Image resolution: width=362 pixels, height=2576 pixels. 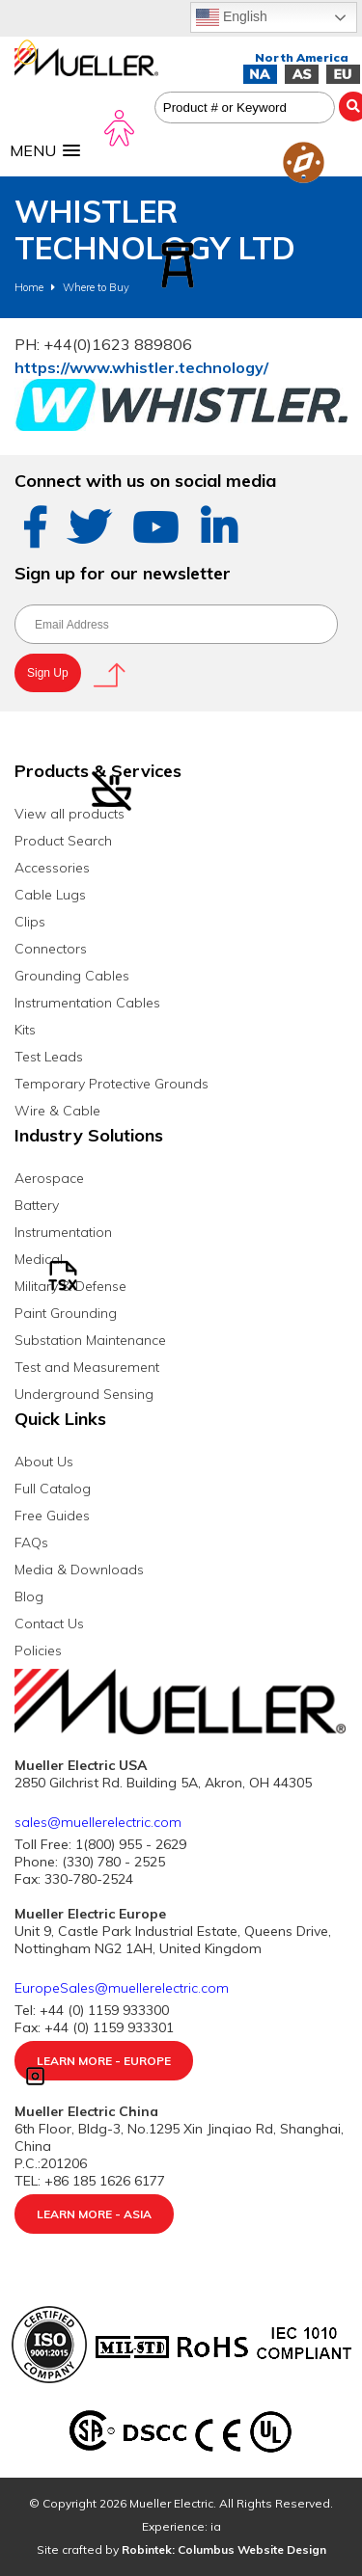 I want to click on browse furniture or seating options, so click(x=178, y=265).